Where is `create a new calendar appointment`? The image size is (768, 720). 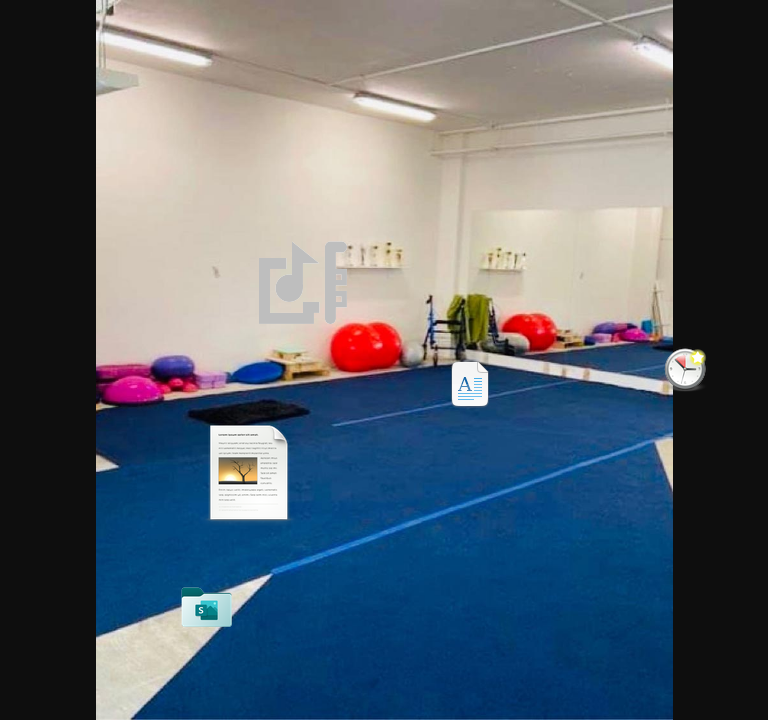 create a new calendar appointment is located at coordinates (686, 369).